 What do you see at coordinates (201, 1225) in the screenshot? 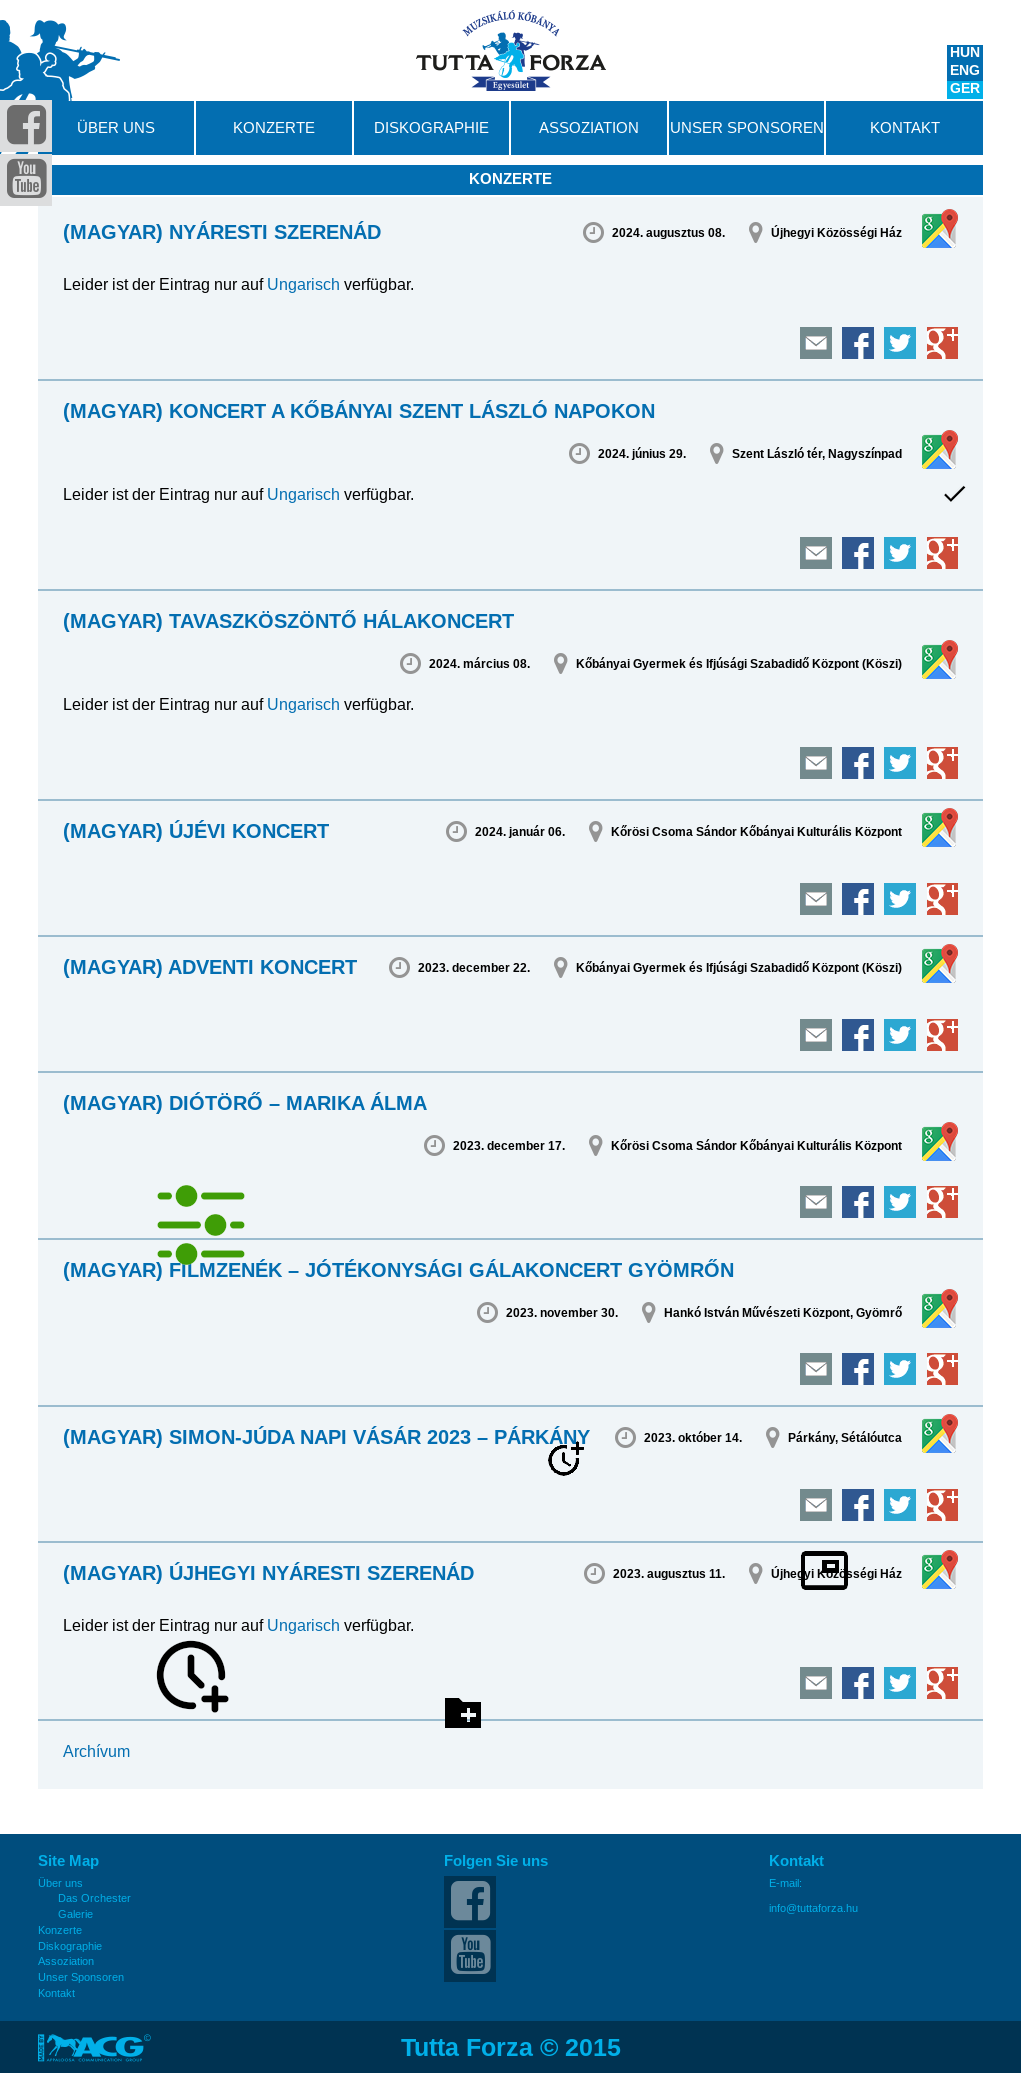
I see `adjust settings or preferences` at bounding box center [201, 1225].